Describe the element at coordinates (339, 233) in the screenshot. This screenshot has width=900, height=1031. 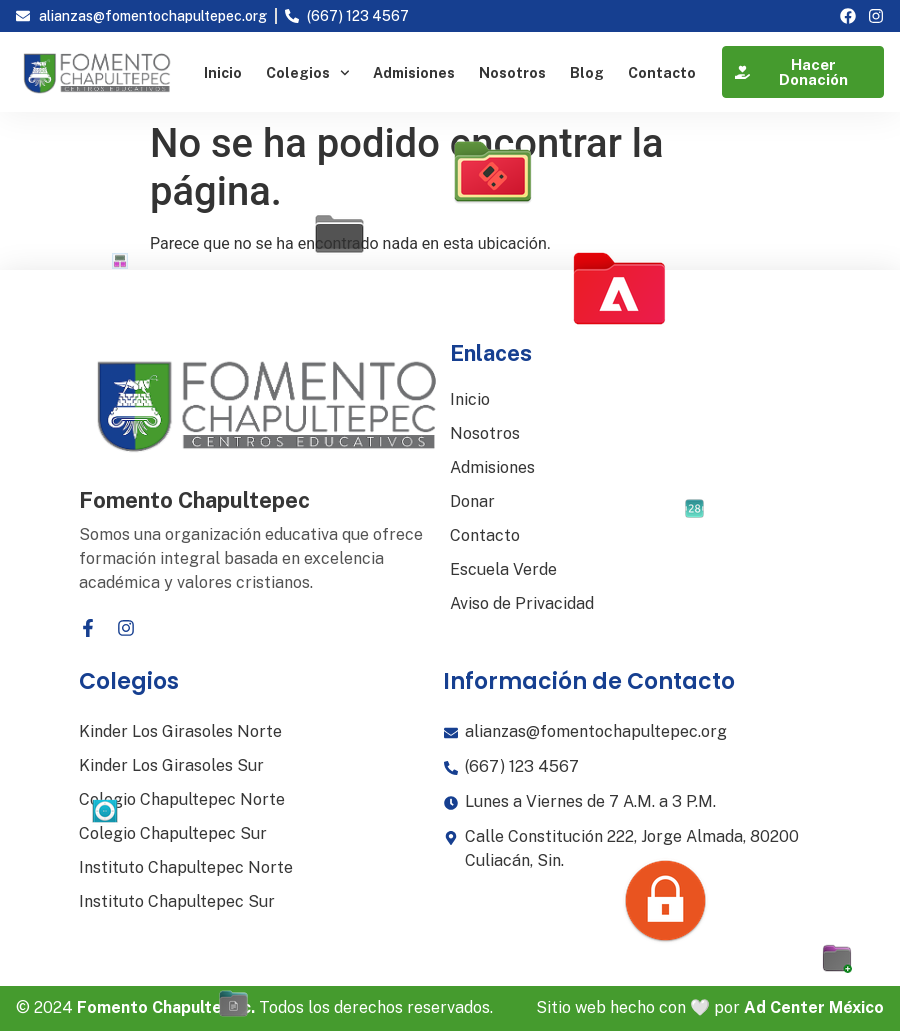
I see `selected folder in mail sidebar` at that location.